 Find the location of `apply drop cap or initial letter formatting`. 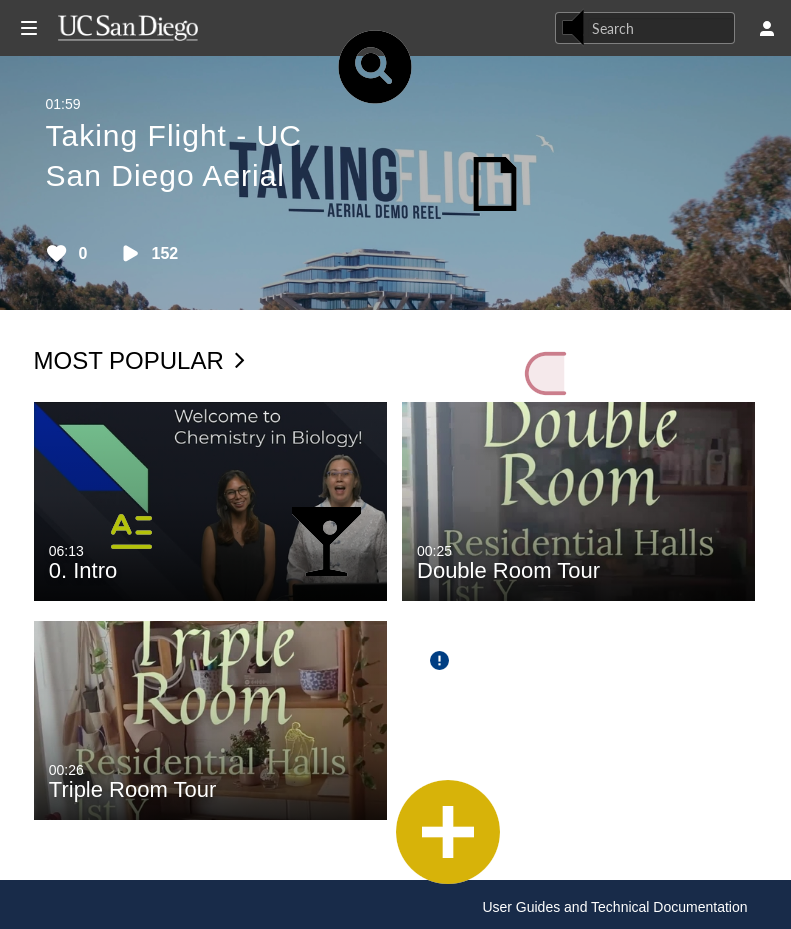

apply drop cap or initial letter formatting is located at coordinates (131, 532).